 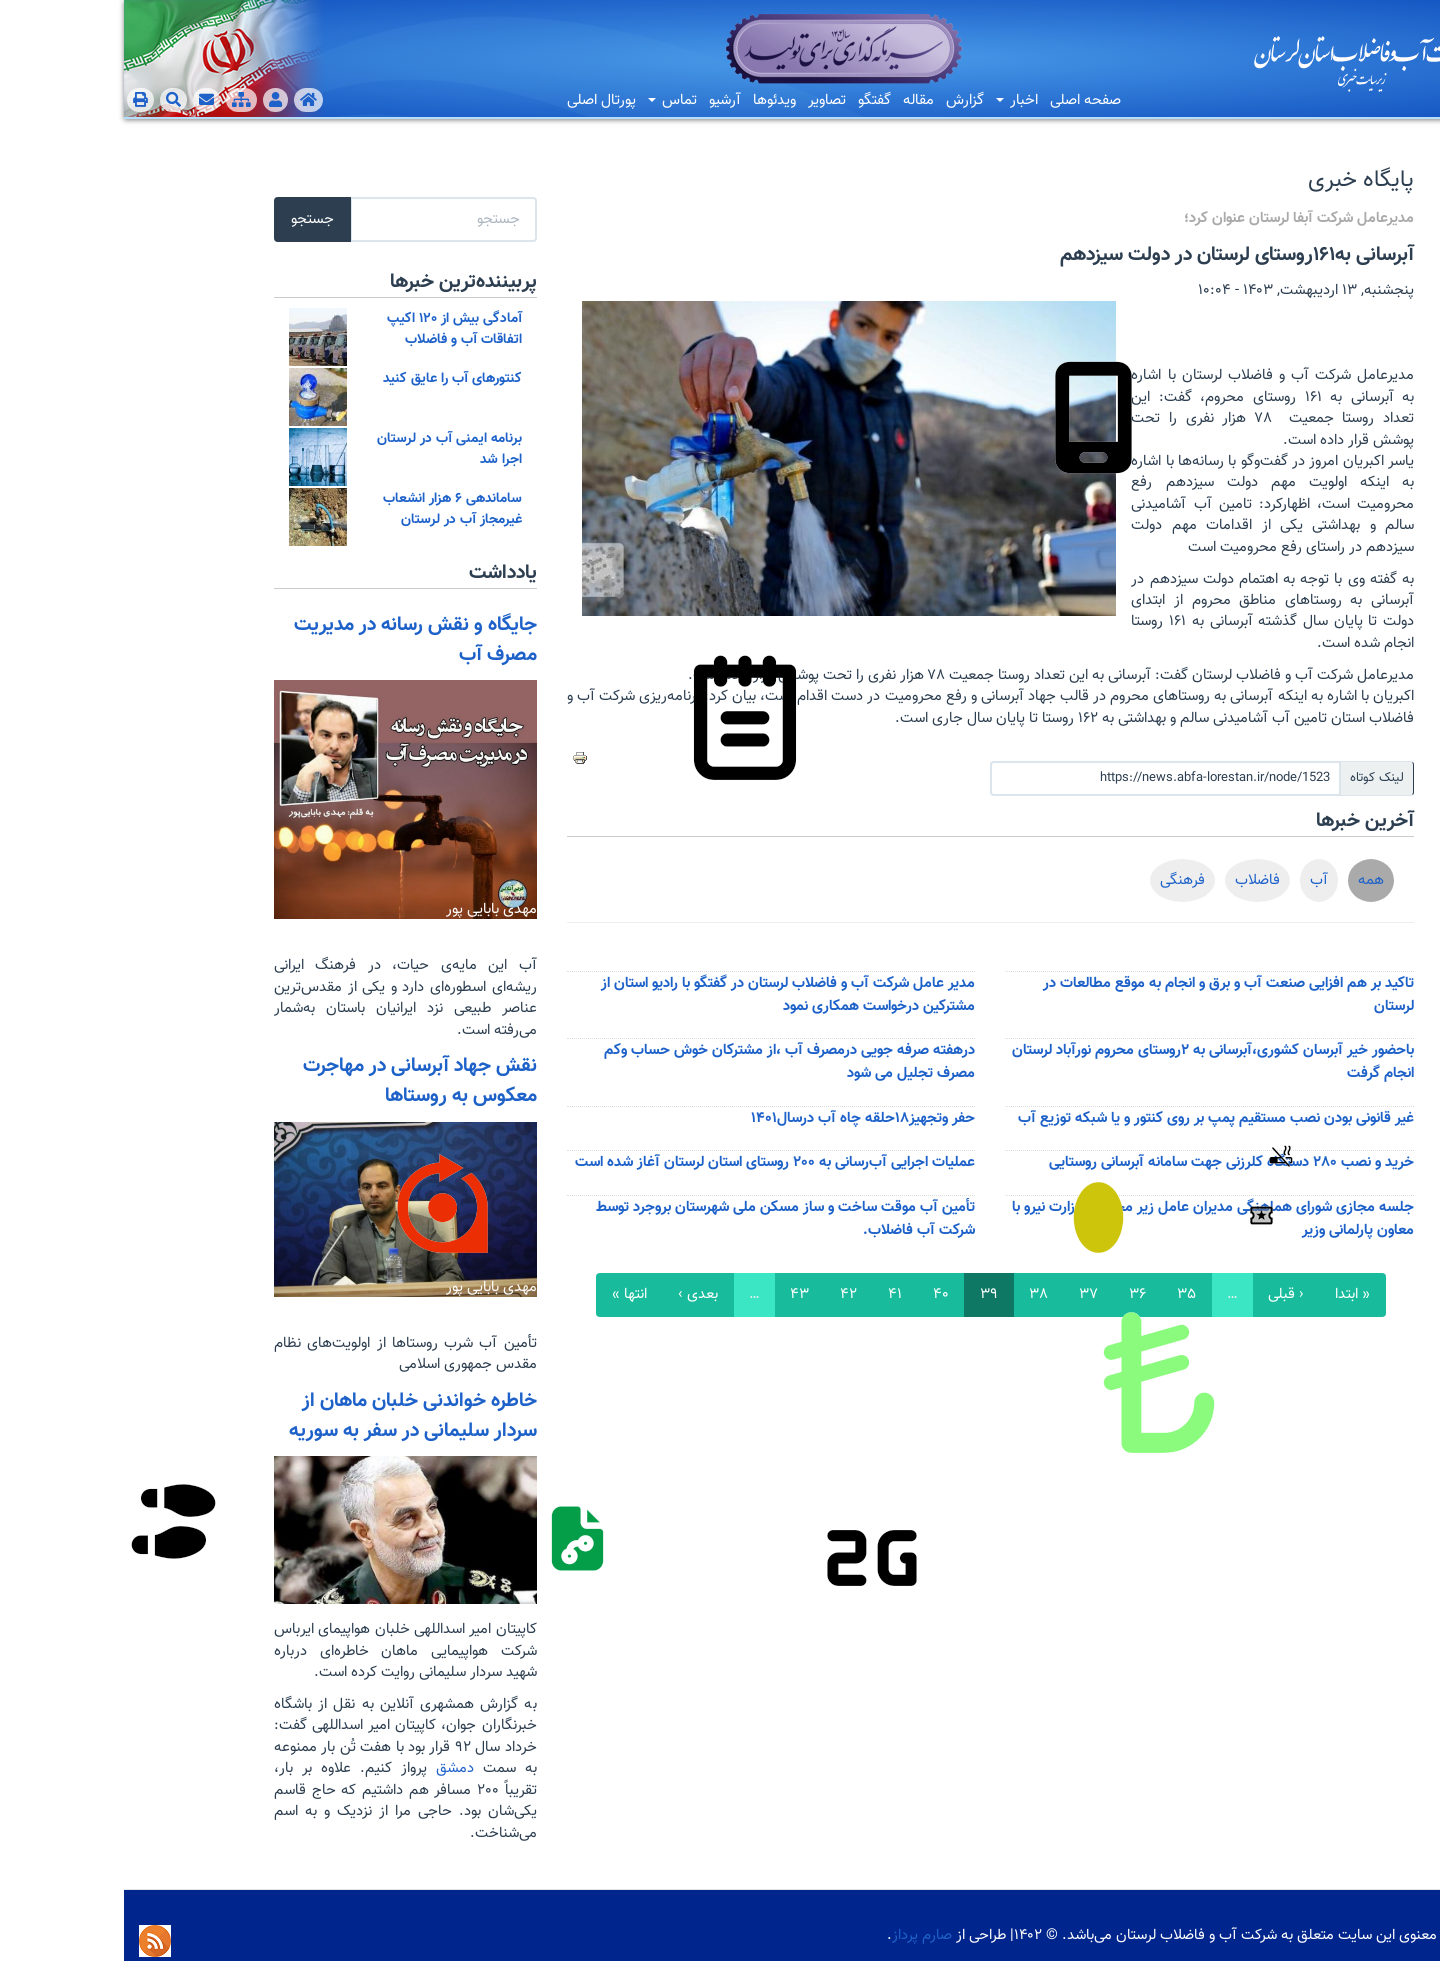 I want to click on open notepad or notes app, so click(x=745, y=720).